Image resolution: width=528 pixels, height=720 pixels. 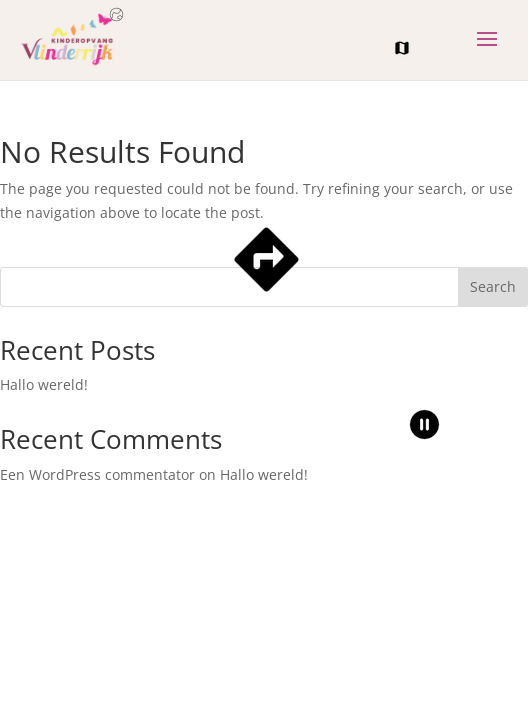 What do you see at coordinates (424, 424) in the screenshot?
I see `pause media playback` at bounding box center [424, 424].